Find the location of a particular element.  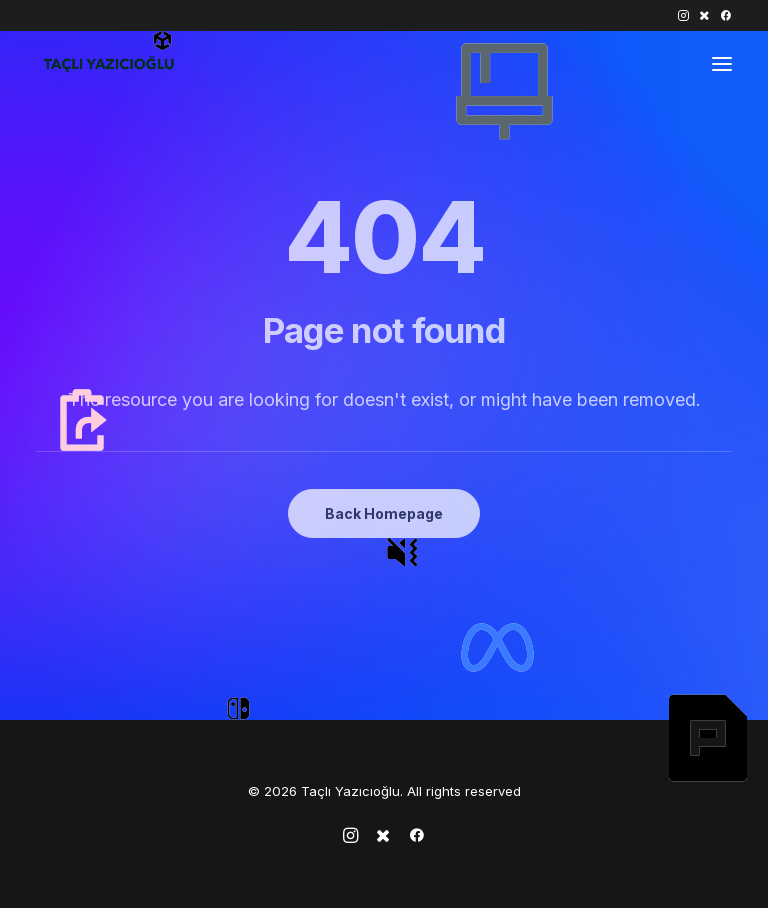

nintendo switch app or related service is located at coordinates (238, 708).